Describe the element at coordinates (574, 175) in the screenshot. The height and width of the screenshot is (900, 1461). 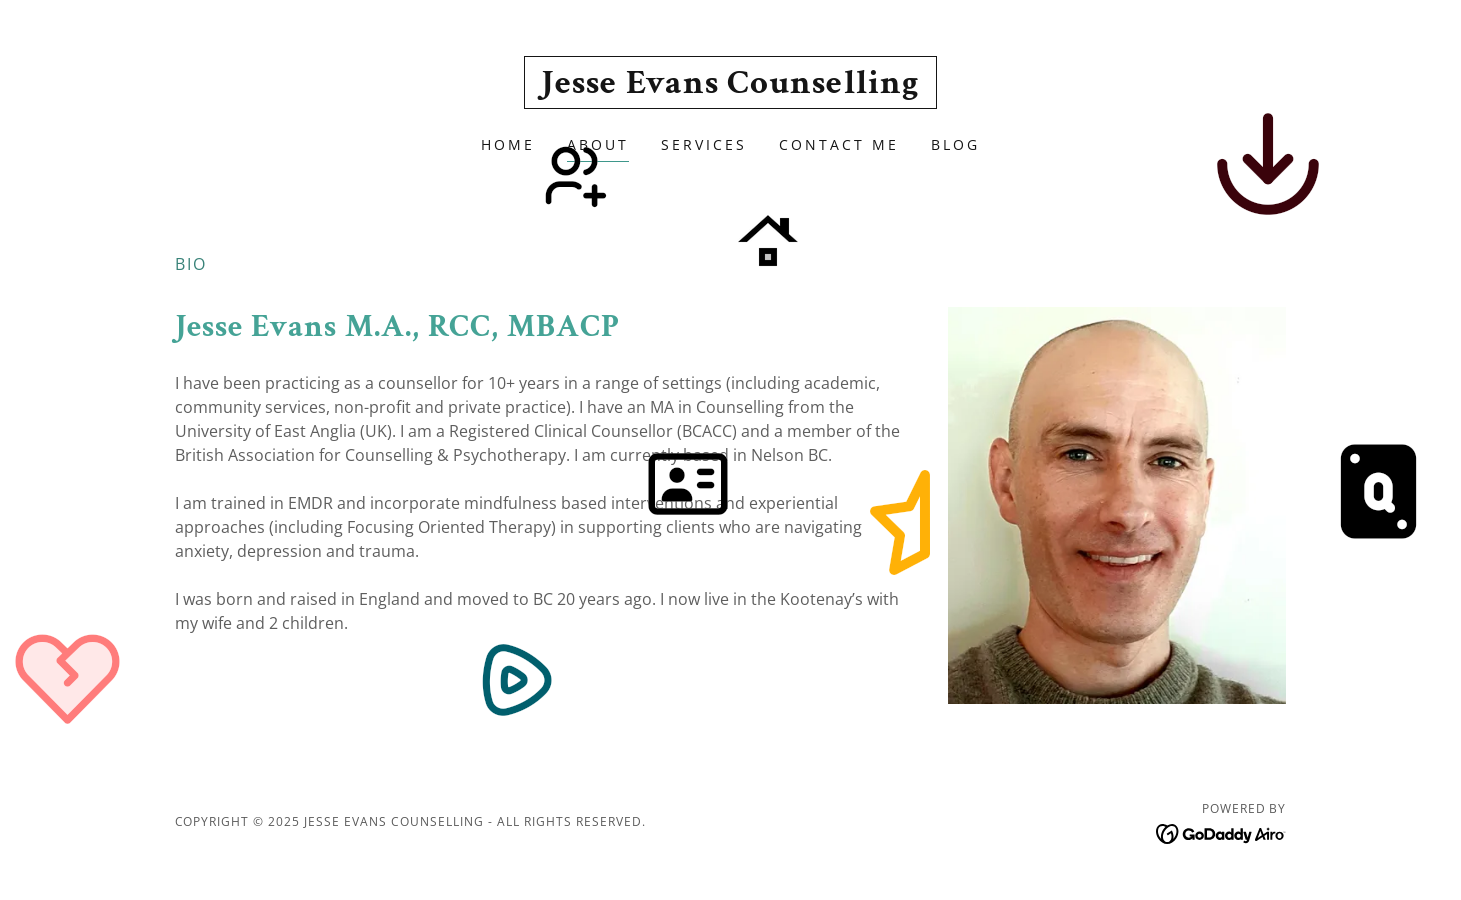
I see `add a new team member` at that location.